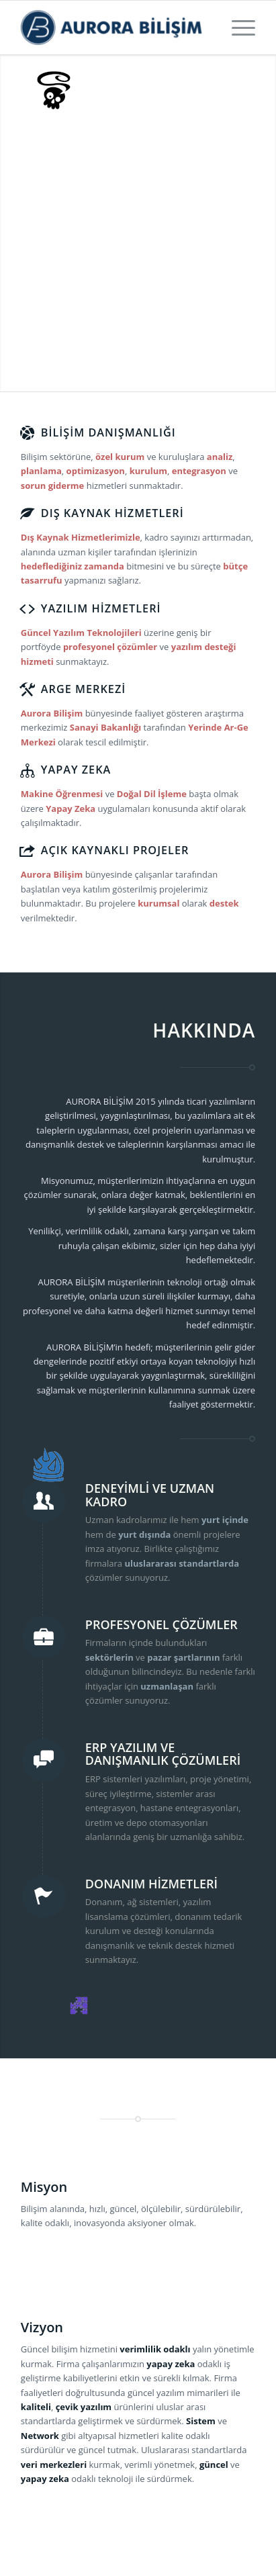 The width and height of the screenshot is (276, 2576). What do you see at coordinates (54, 90) in the screenshot?
I see `indicates a dazed or confused game state` at bounding box center [54, 90].